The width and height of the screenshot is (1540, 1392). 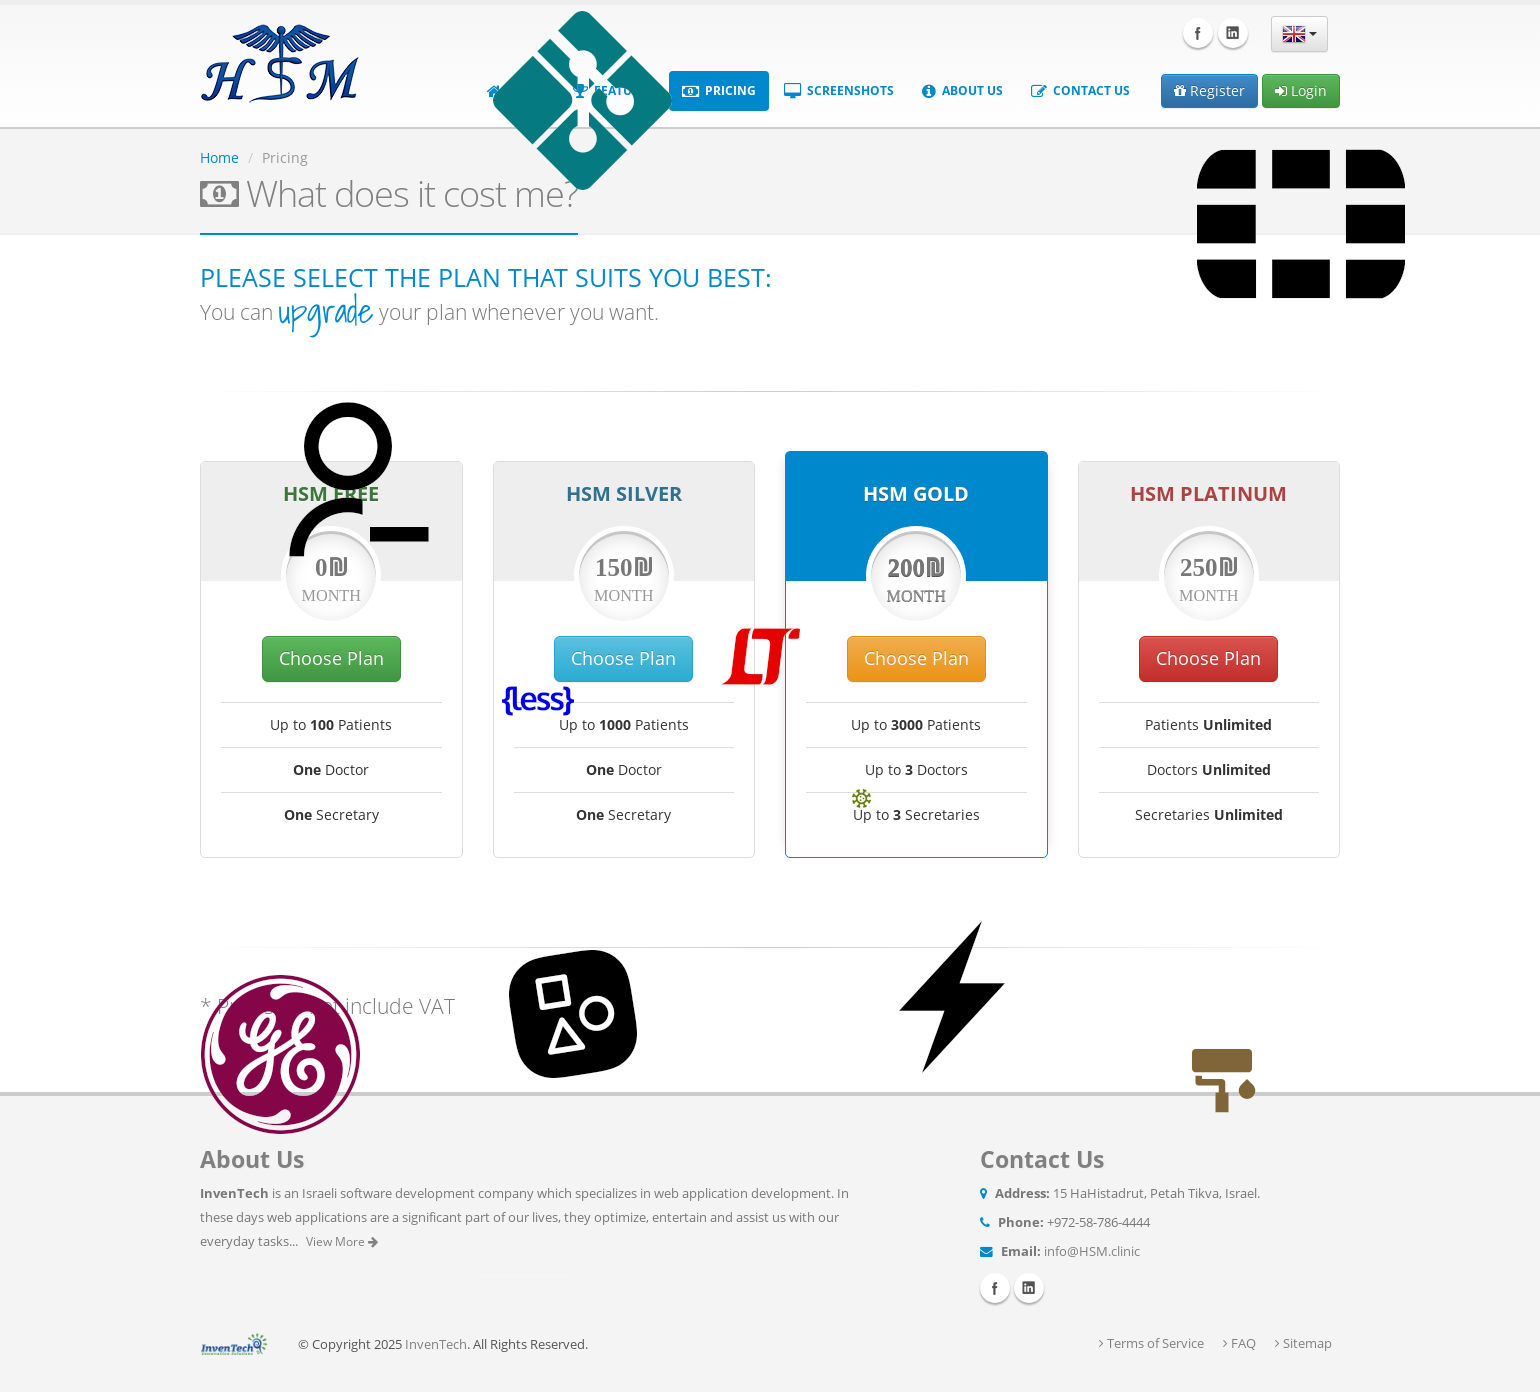 I want to click on remove a user or contact, so click(x=348, y=483).